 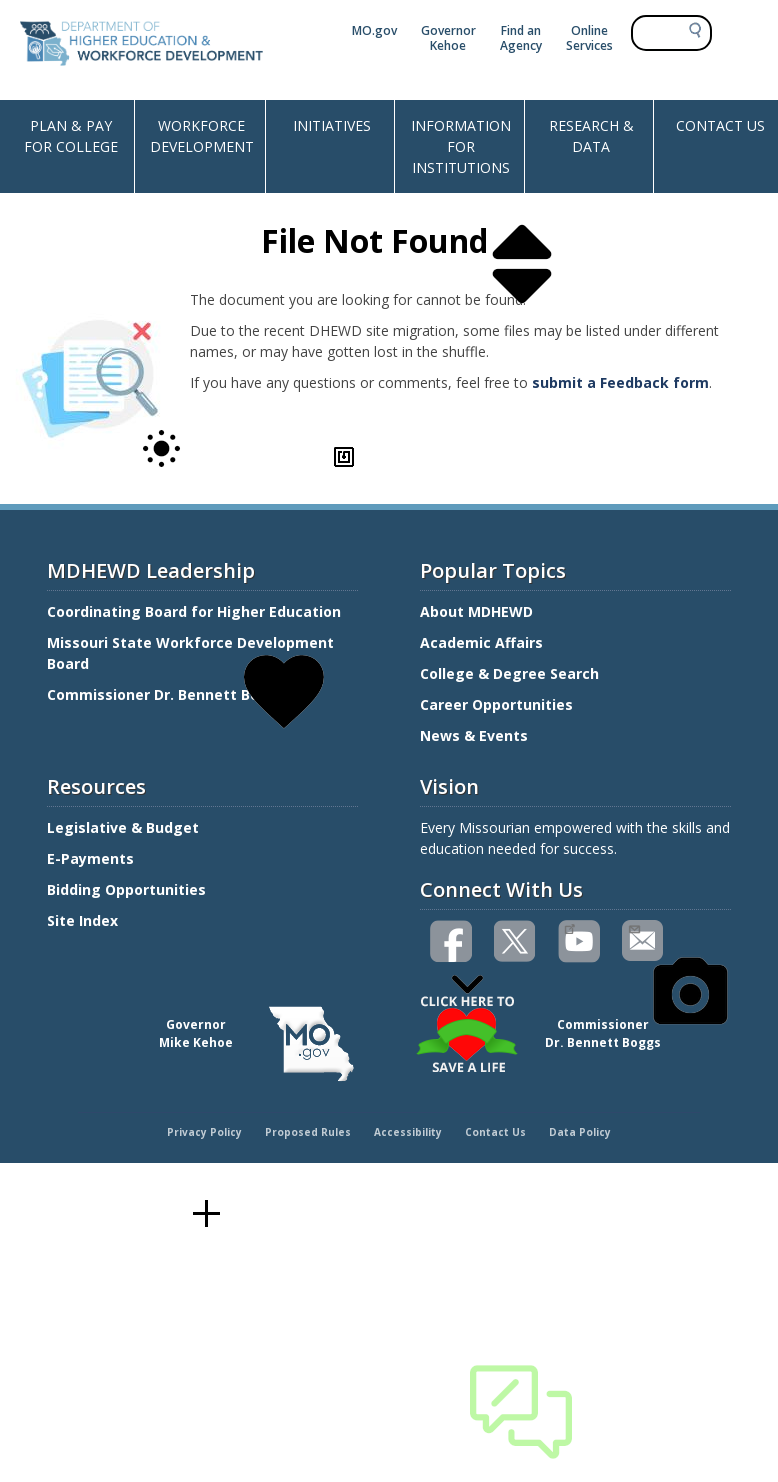 What do you see at coordinates (206, 1213) in the screenshot?
I see `add a new item` at bounding box center [206, 1213].